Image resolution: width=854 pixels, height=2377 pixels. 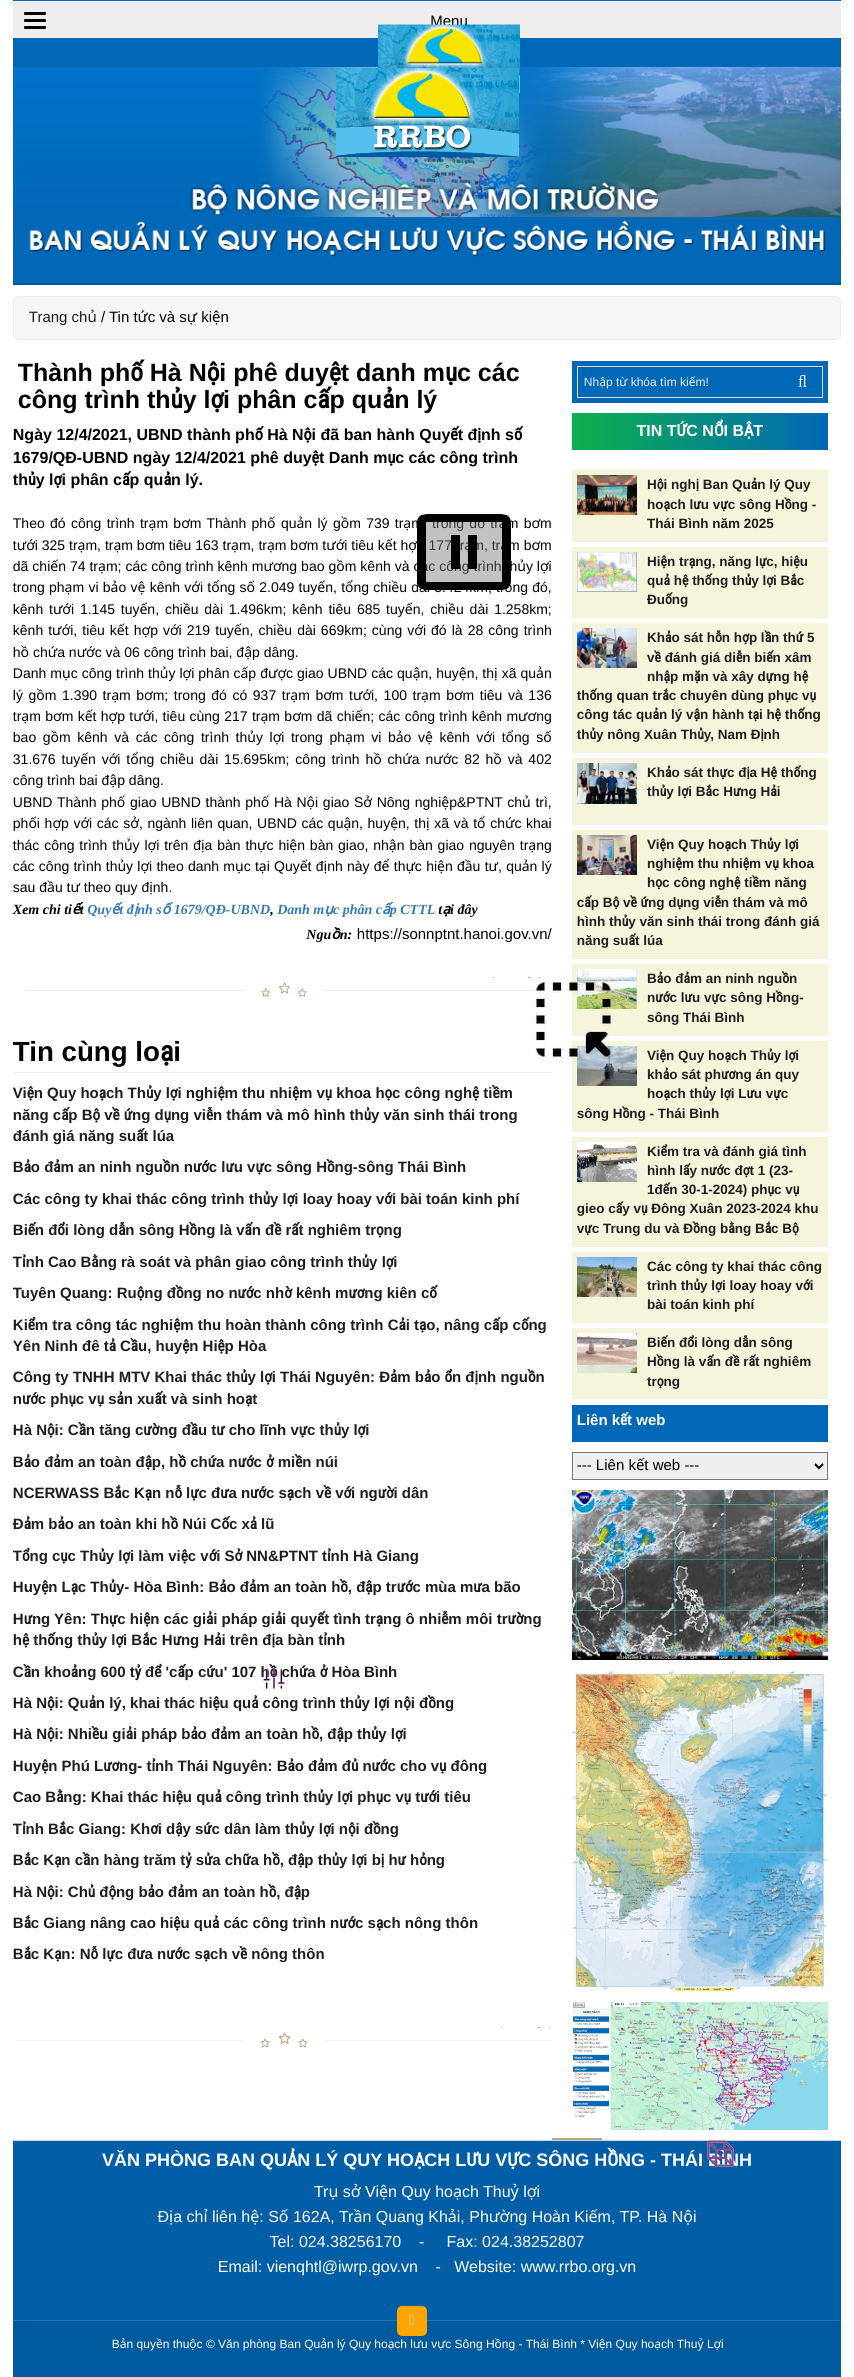 I want to click on adjust settings or preferences, so click(x=274, y=1679).